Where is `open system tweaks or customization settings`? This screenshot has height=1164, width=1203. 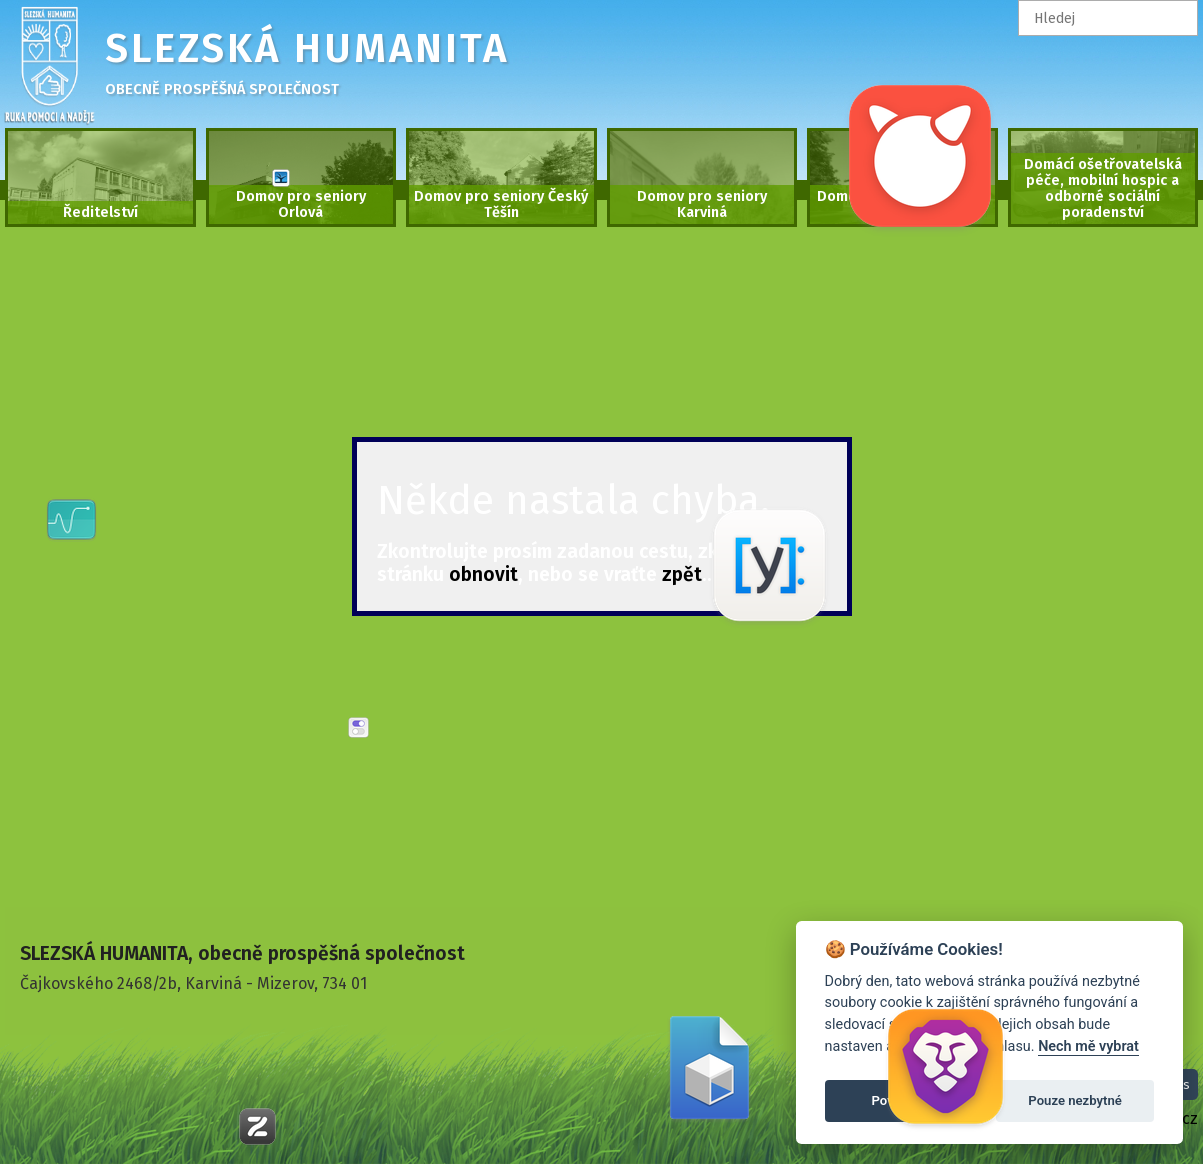 open system tweaks or customization settings is located at coordinates (358, 727).